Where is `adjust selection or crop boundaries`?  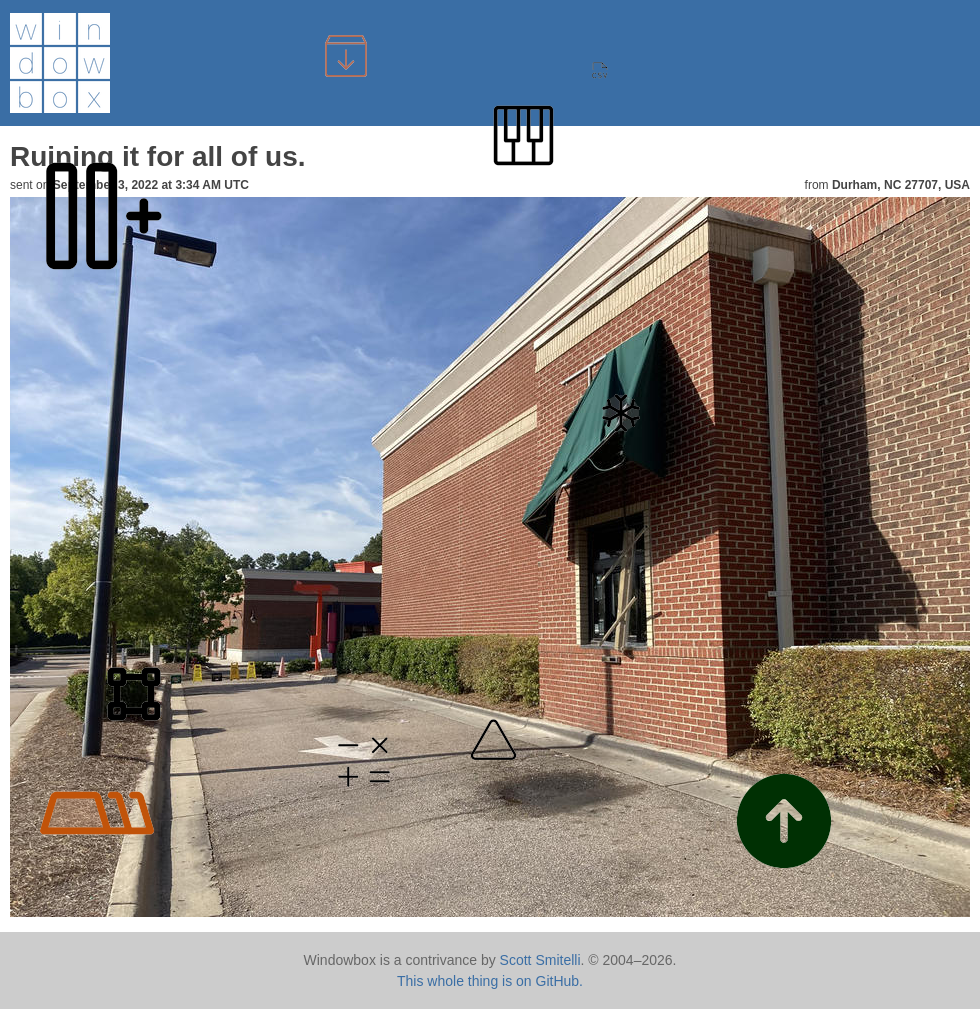
adjust selection or crop boundaries is located at coordinates (134, 694).